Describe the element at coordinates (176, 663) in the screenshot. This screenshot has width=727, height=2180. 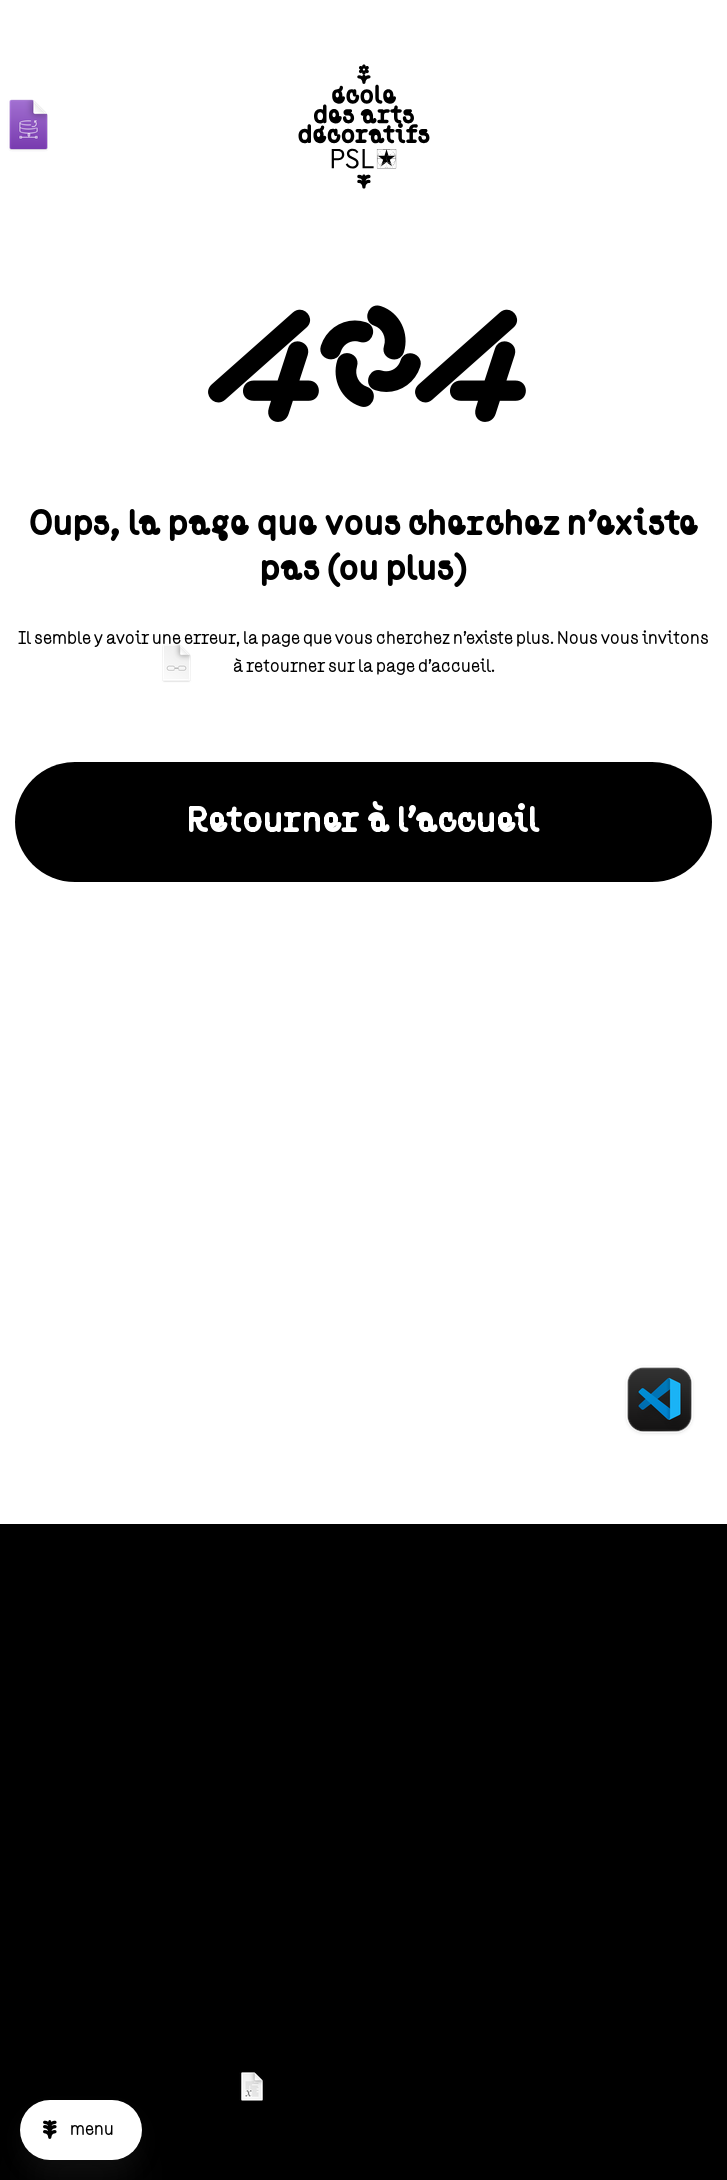
I see `a windows shortcut file (.lnk)` at that location.